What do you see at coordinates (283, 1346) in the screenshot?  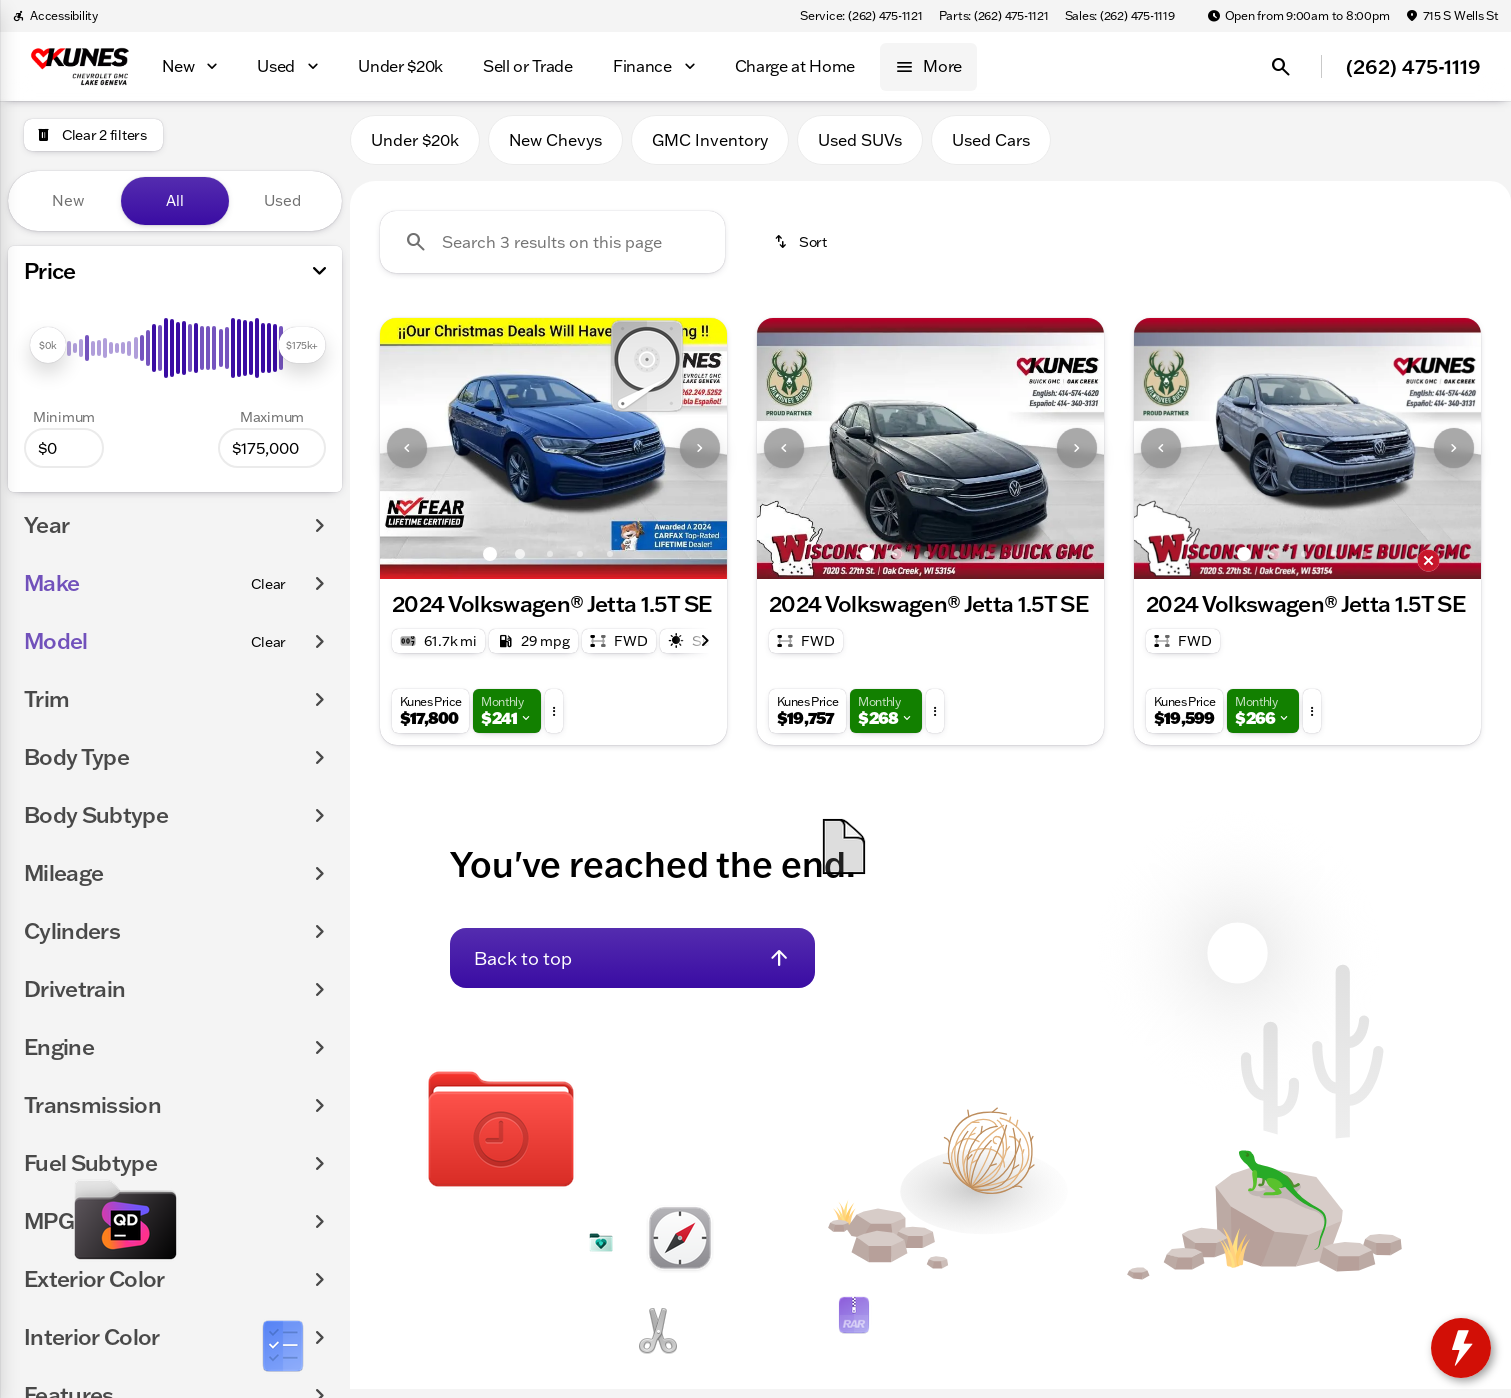 I see `open your bookmarks or saved items app` at bounding box center [283, 1346].